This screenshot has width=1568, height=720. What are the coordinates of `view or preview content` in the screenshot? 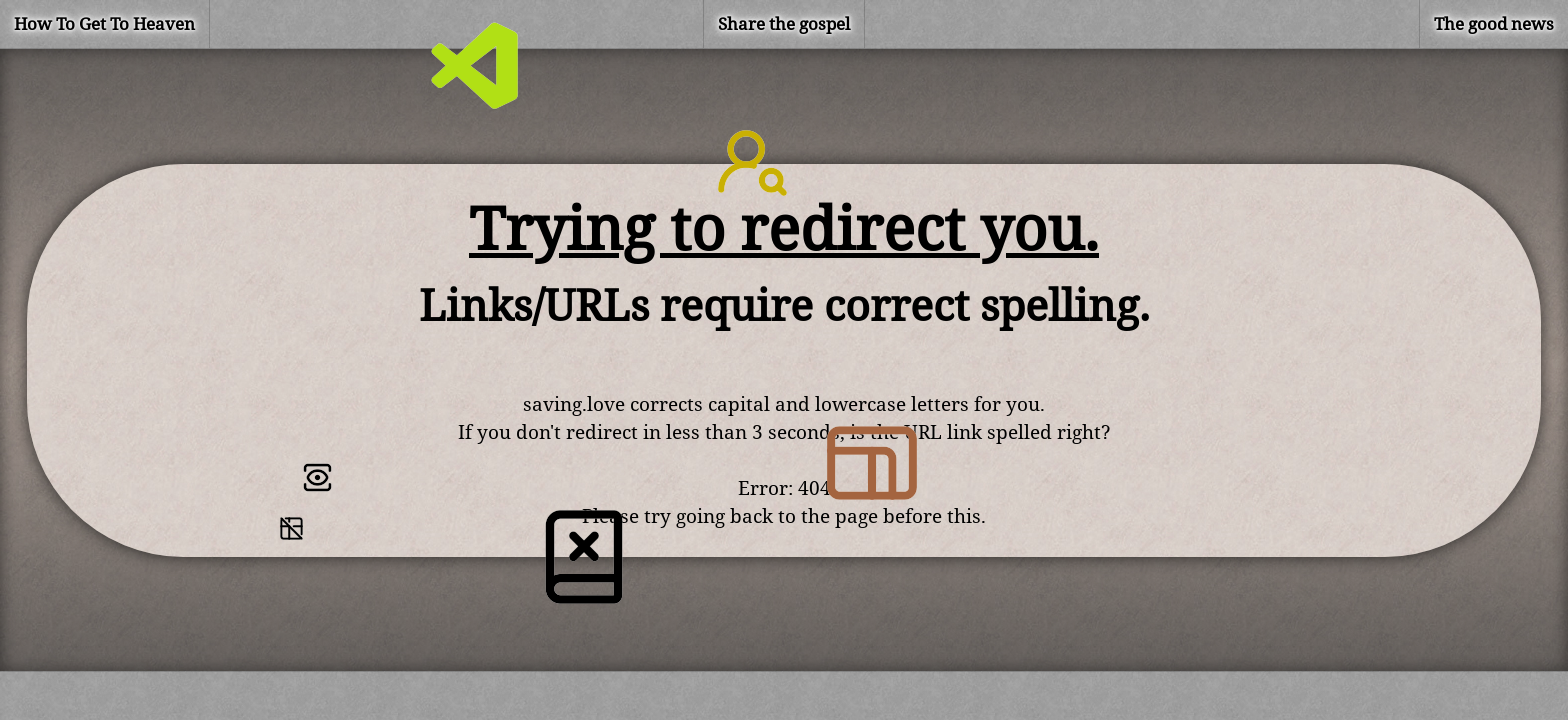 It's located at (317, 477).